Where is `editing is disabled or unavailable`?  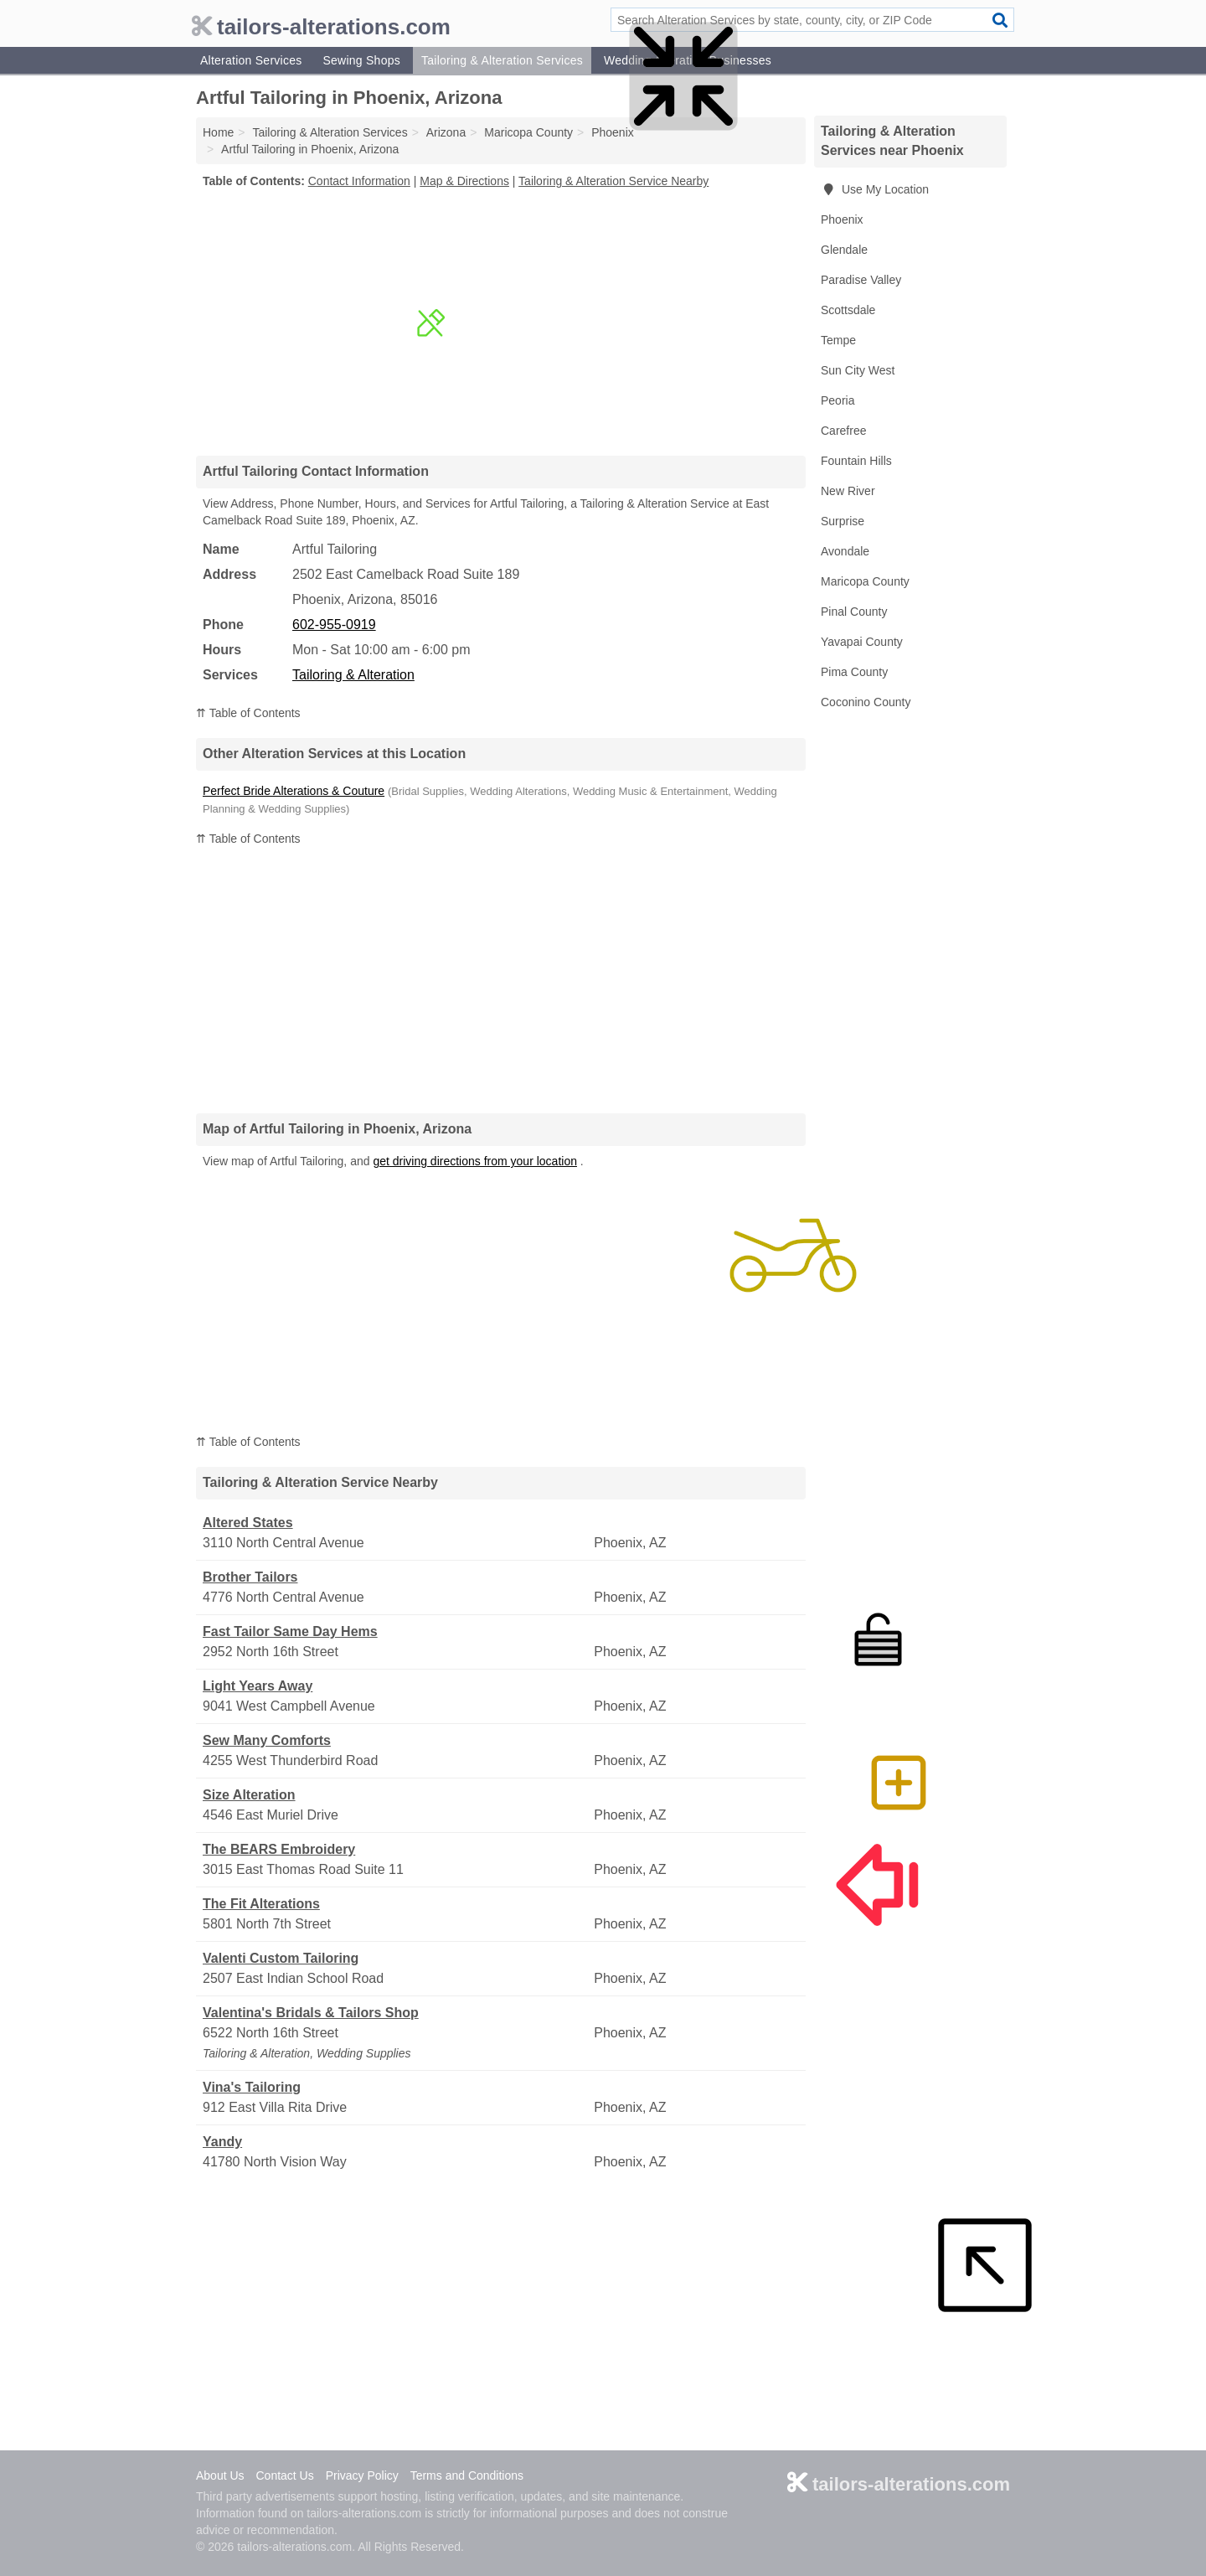 editing is disabled or unavailable is located at coordinates (430, 323).